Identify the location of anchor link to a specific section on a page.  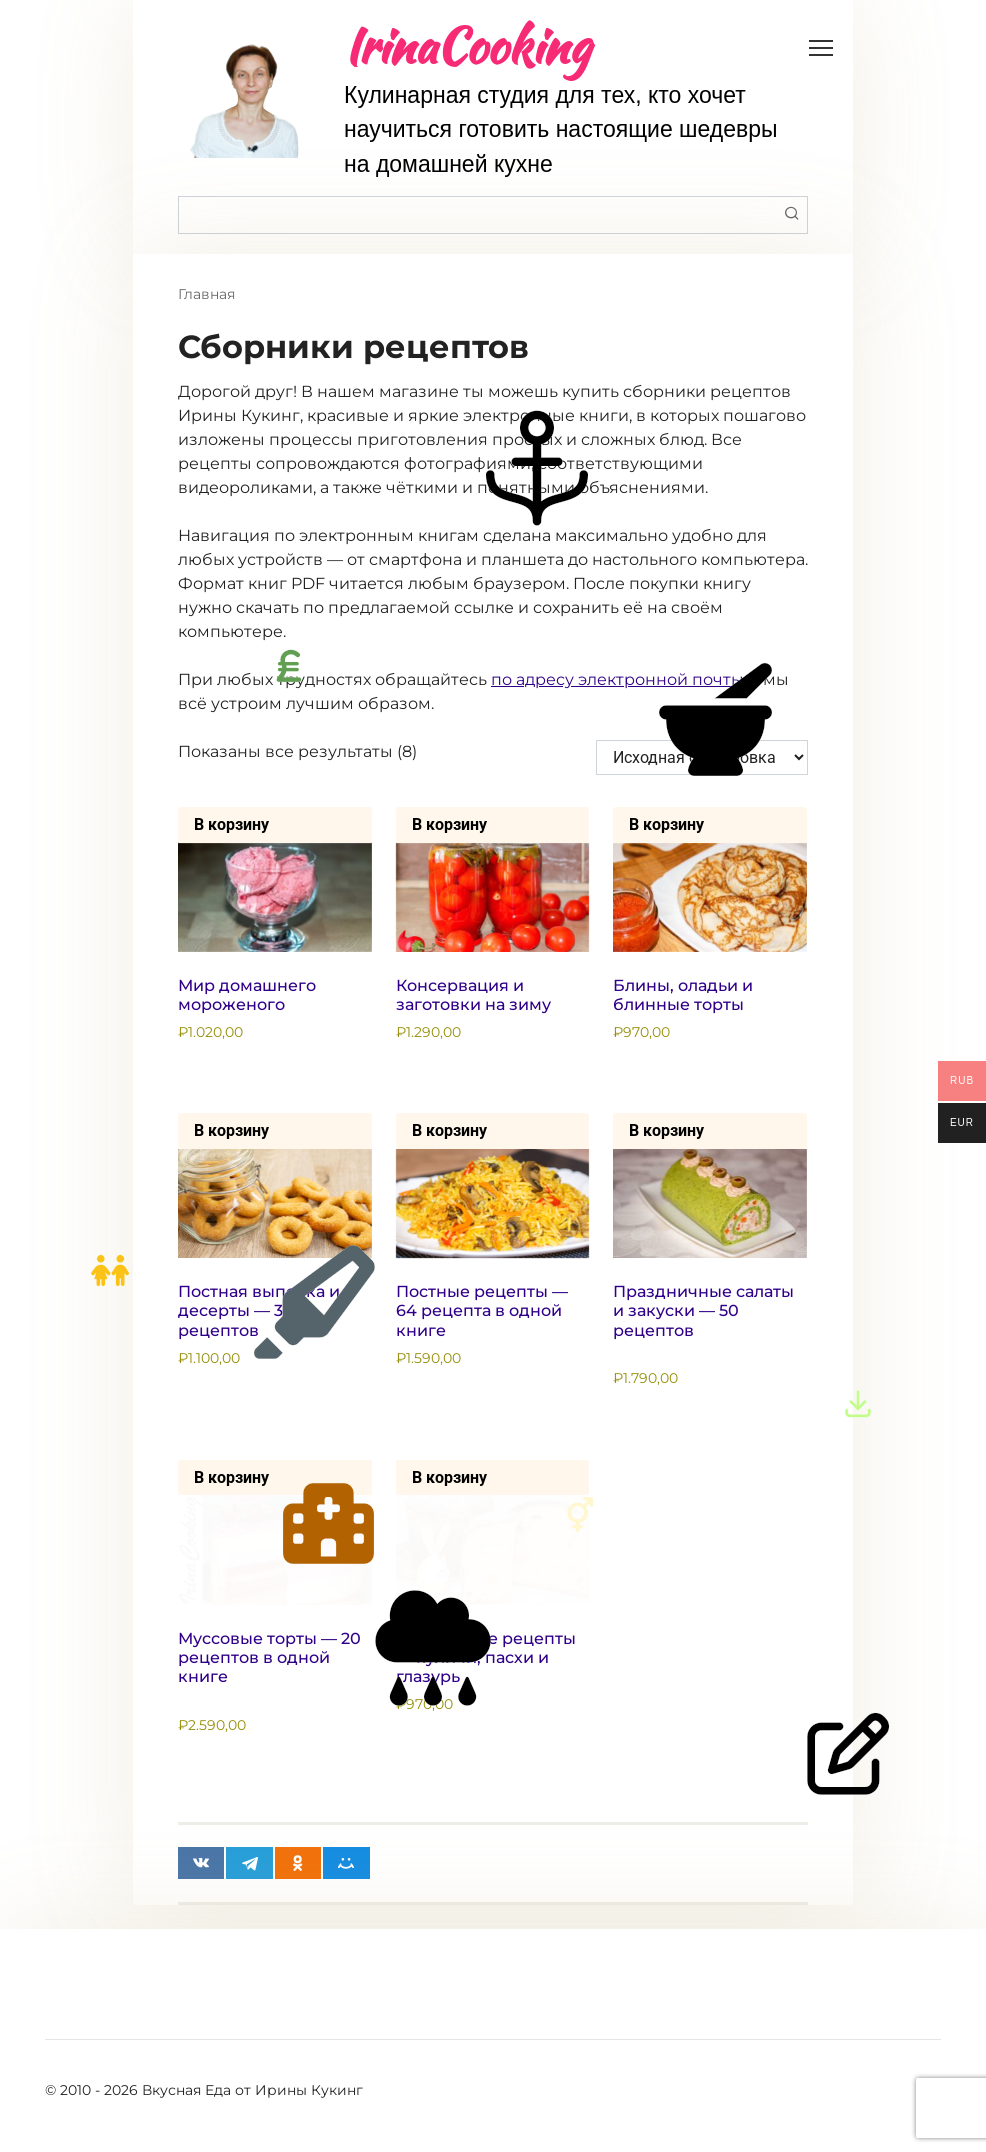
(537, 466).